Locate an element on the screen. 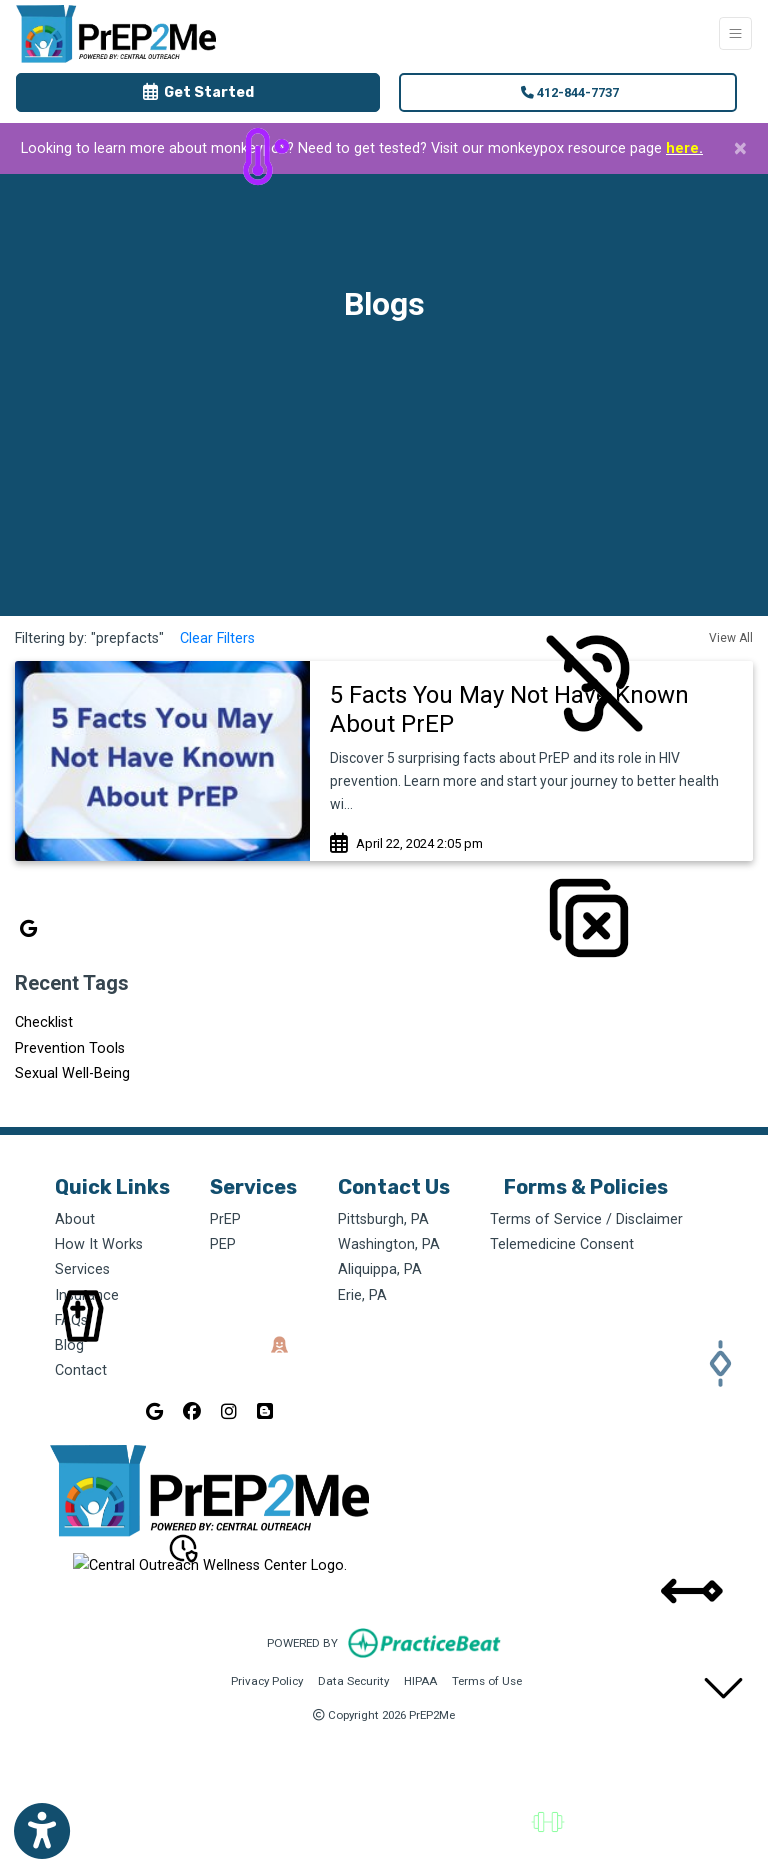 Image resolution: width=768 pixels, height=1869 pixels. cancel or remove a copied item is located at coordinates (589, 918).